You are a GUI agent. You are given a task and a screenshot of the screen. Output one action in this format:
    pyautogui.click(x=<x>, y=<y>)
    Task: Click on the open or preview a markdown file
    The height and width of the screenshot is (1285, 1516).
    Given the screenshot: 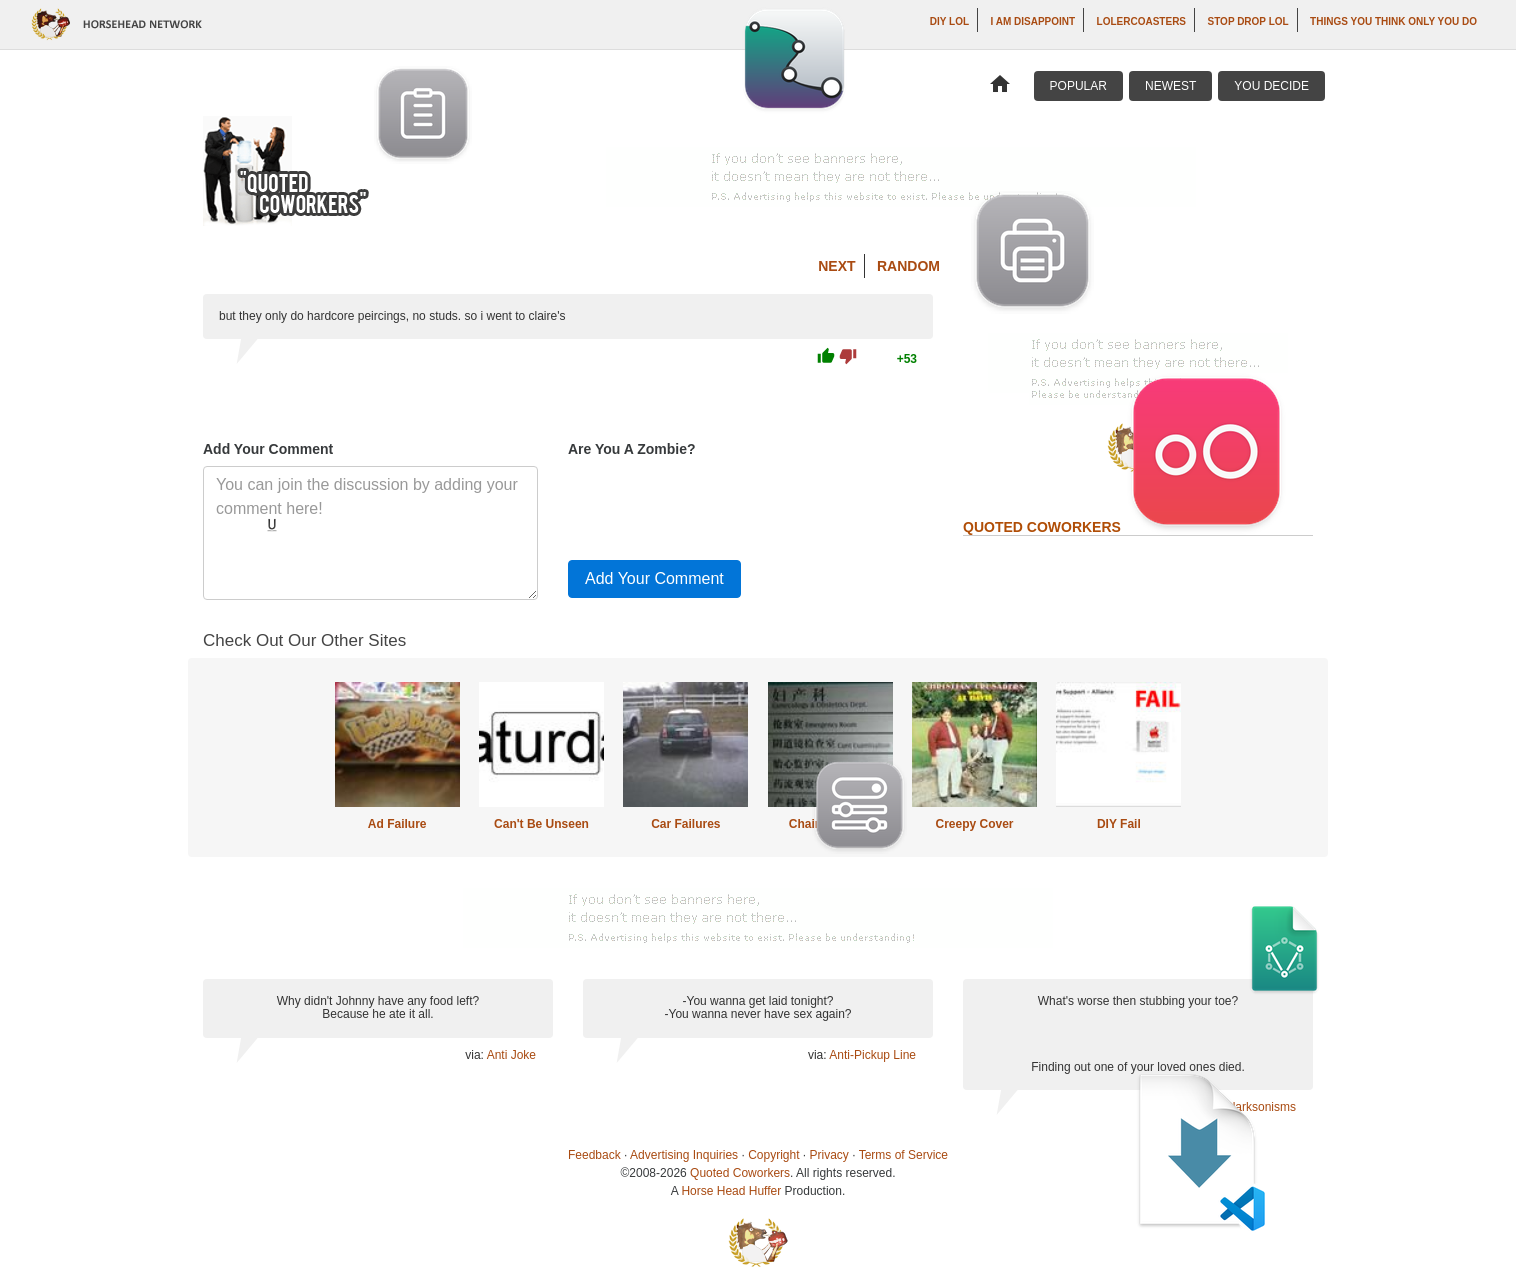 What is the action you would take?
    pyautogui.click(x=1197, y=1153)
    